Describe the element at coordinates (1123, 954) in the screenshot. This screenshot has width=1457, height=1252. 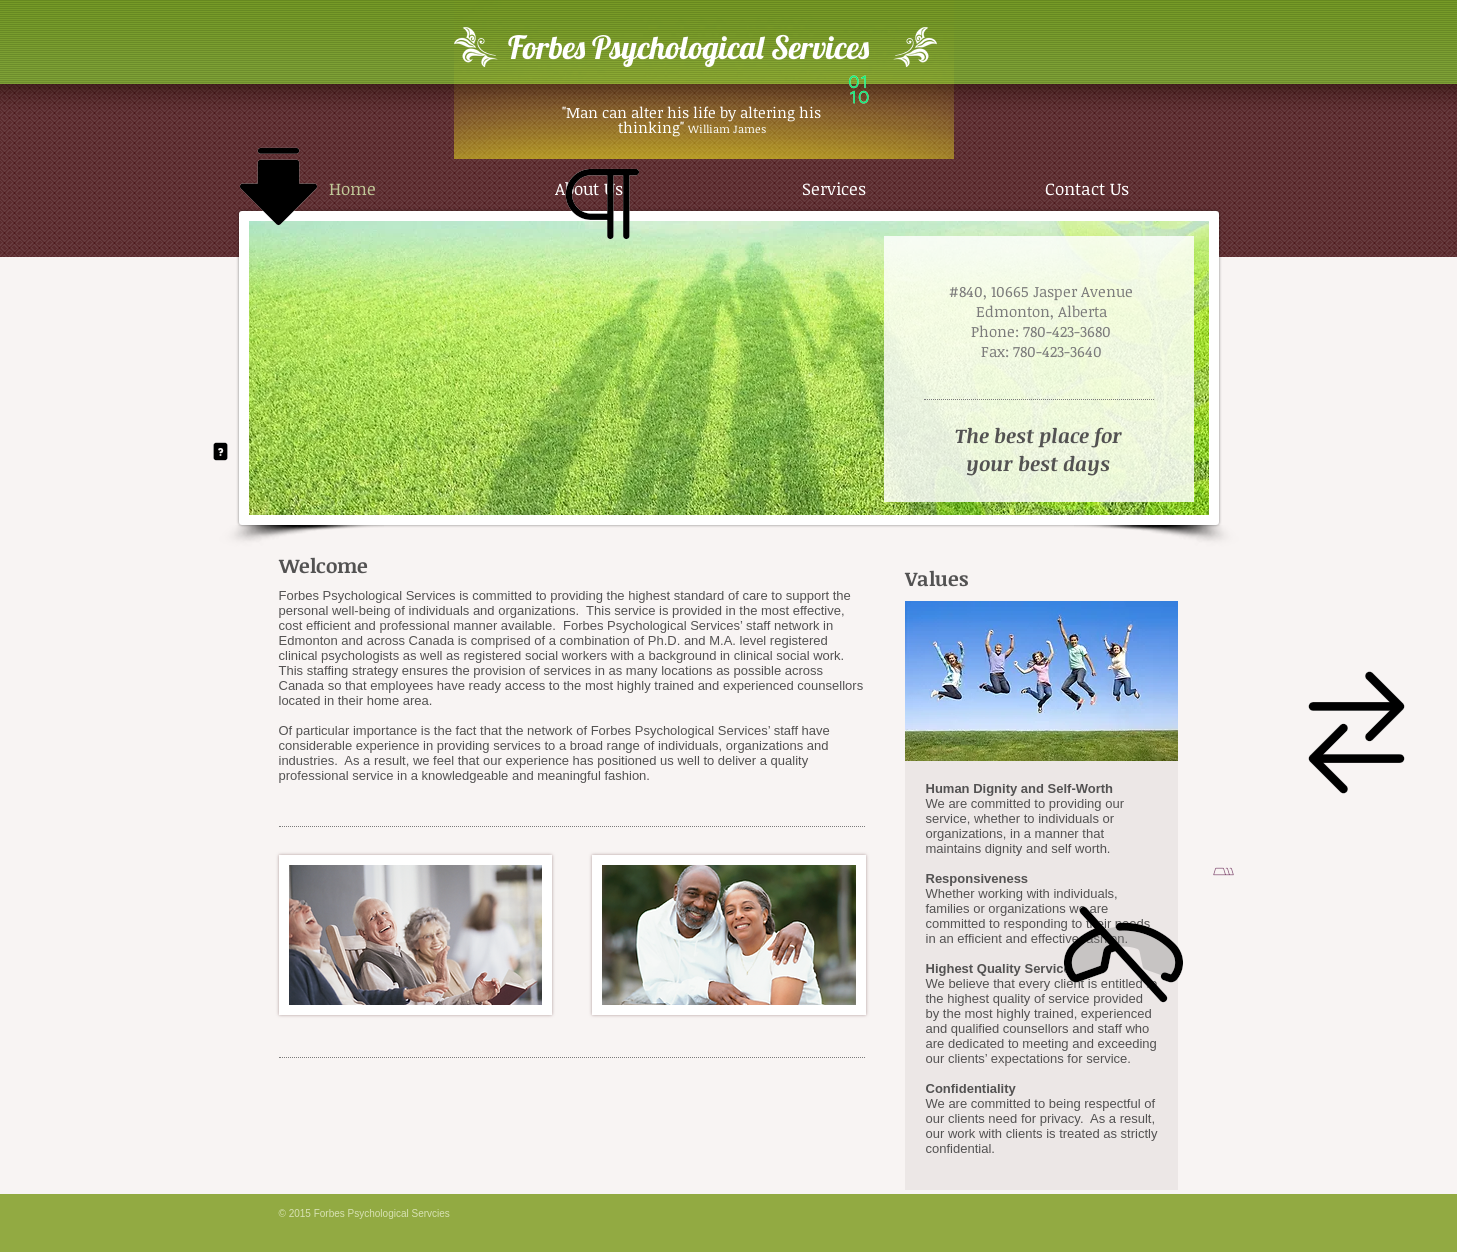
I see `end or decline a phone call` at that location.